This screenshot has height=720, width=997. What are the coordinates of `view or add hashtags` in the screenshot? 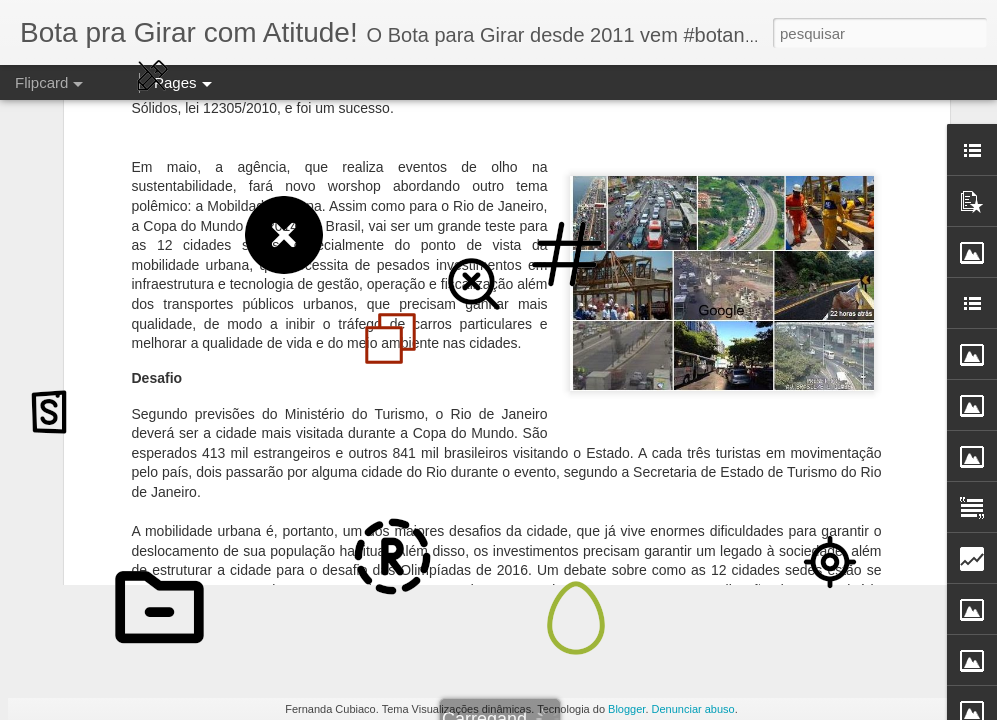 It's located at (567, 254).